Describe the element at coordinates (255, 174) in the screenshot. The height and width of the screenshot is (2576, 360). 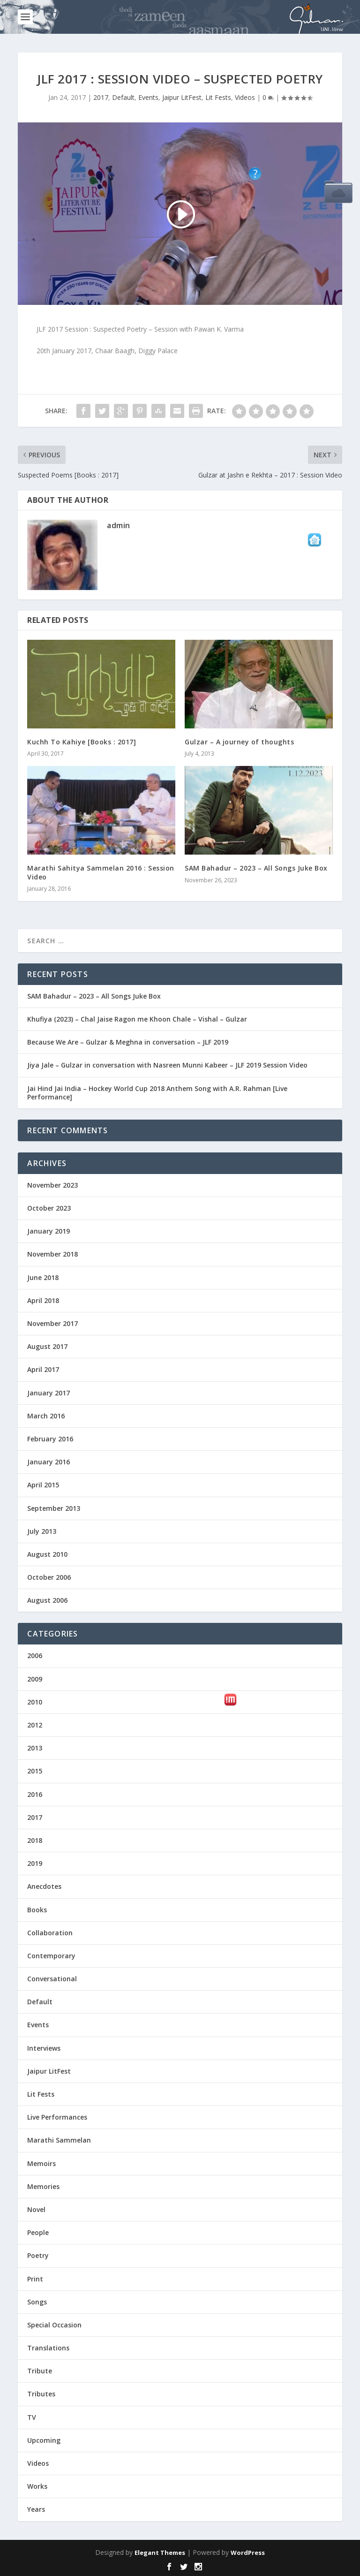
I see `open help center or documentation` at that location.